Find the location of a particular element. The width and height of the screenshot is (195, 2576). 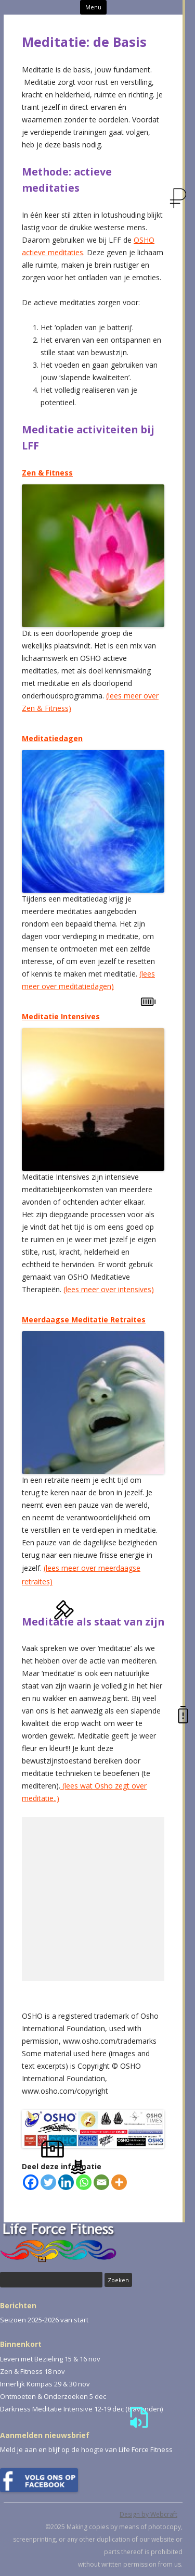

indicates full battery charge is located at coordinates (148, 1002).